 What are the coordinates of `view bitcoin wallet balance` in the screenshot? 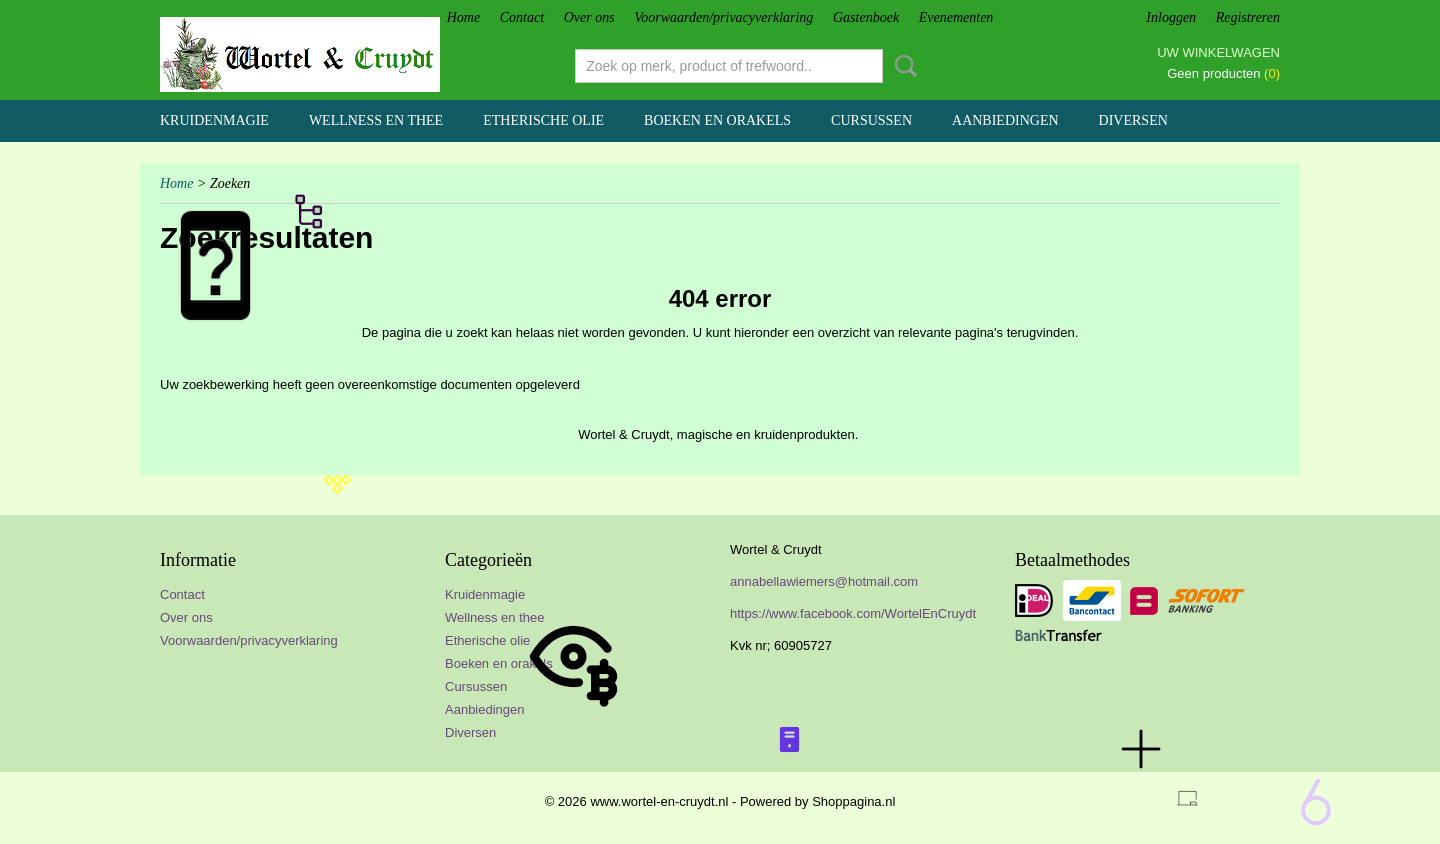 It's located at (573, 656).